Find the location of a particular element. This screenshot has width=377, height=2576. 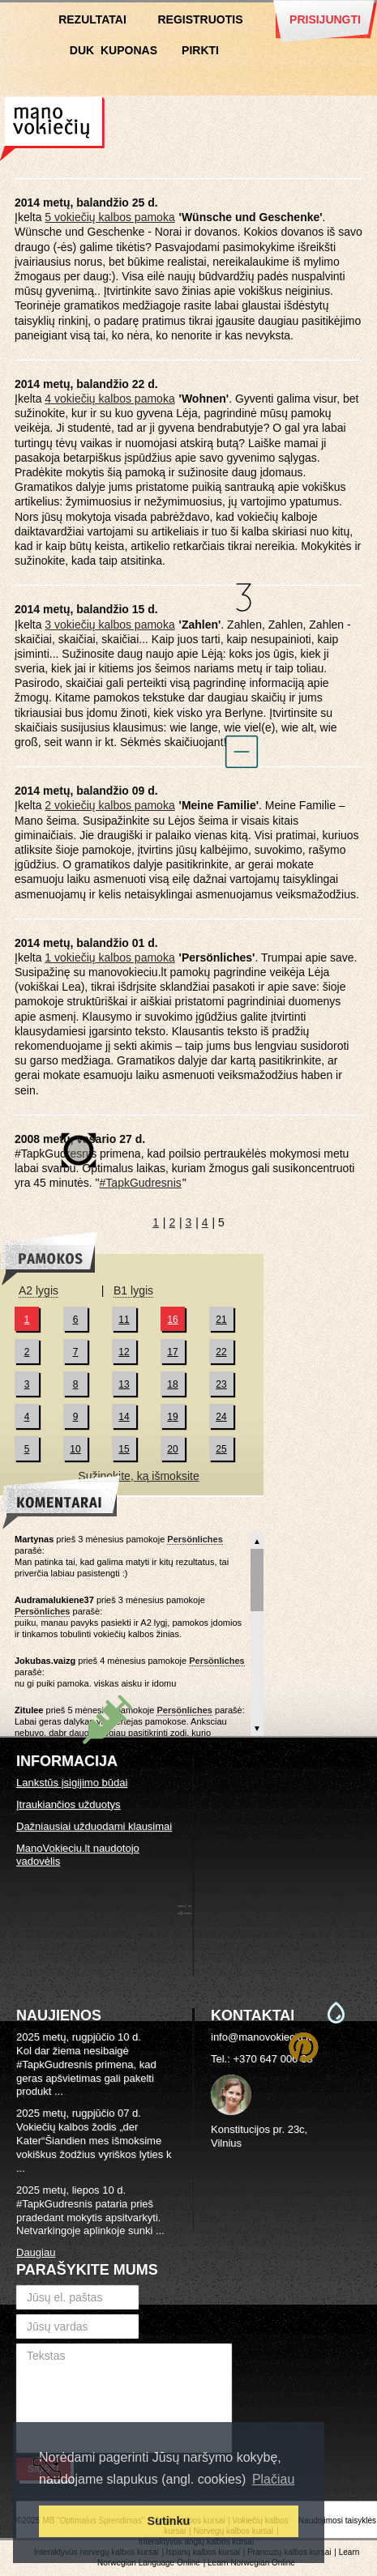

access vaccination or medical records is located at coordinates (107, 1719).